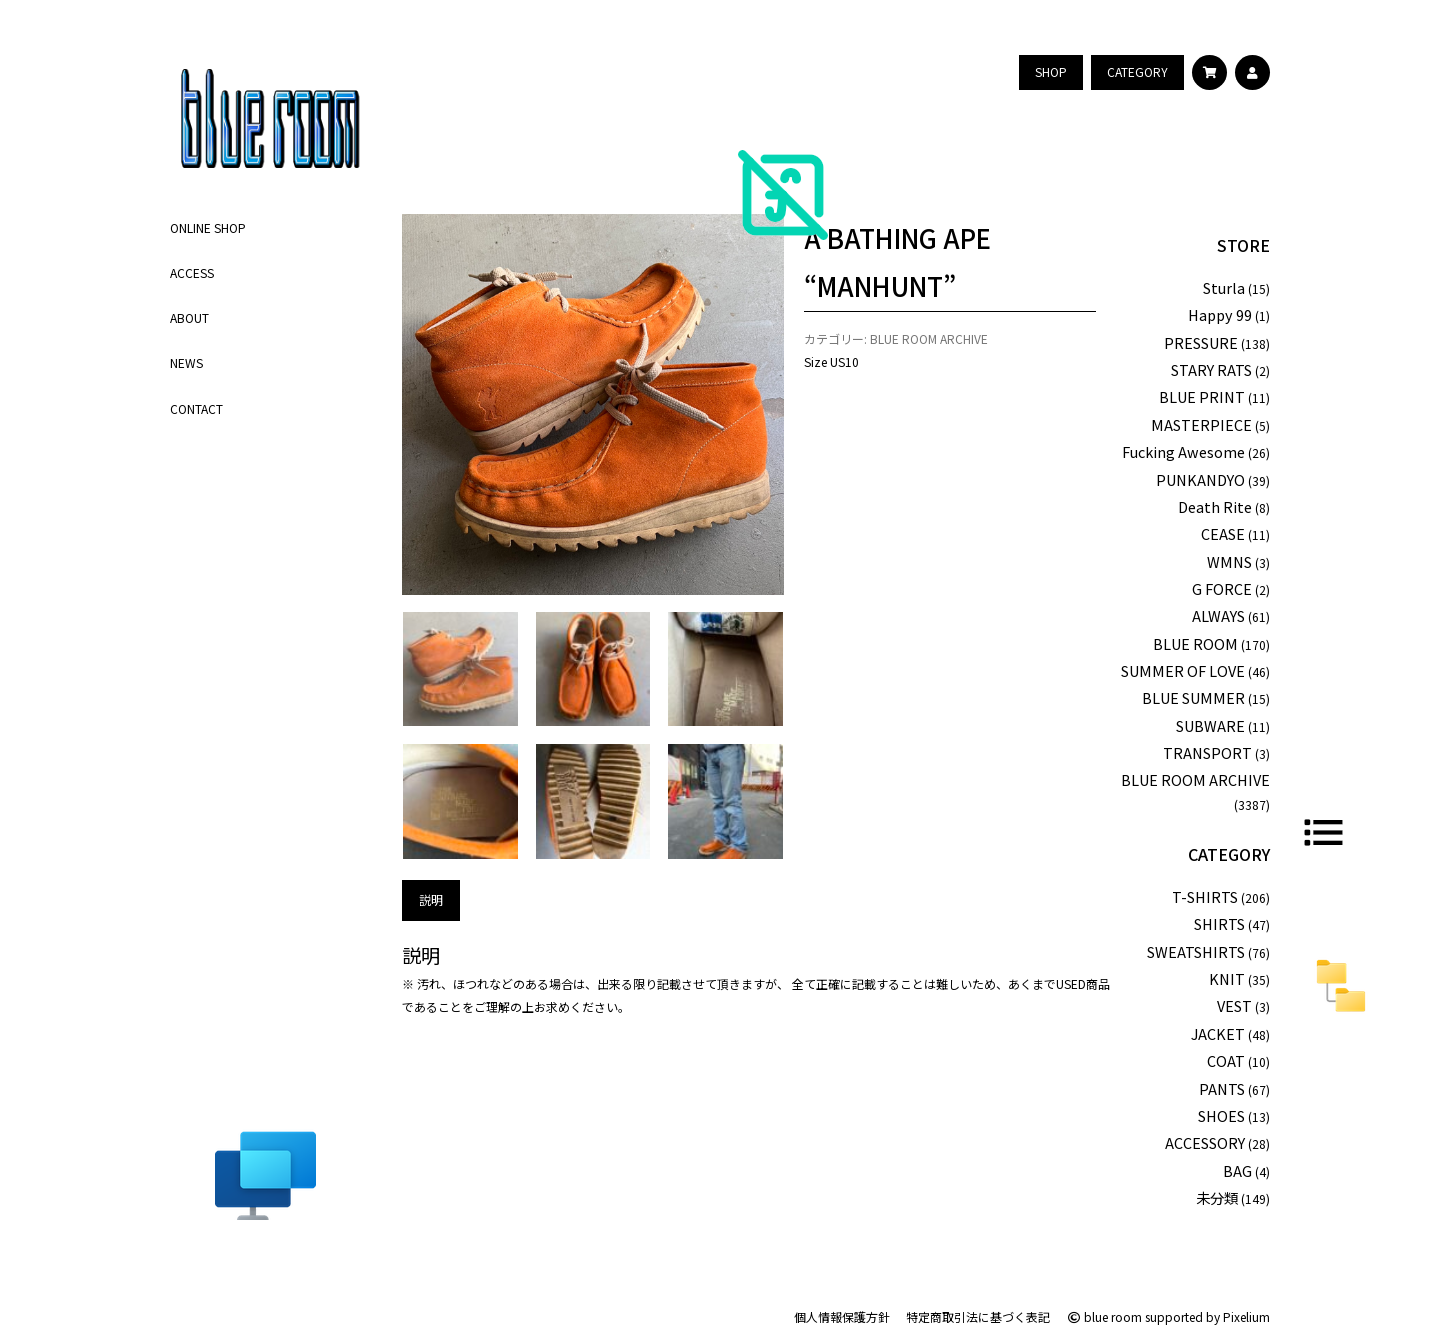  Describe the element at coordinates (1323, 832) in the screenshot. I see `view items in a list format` at that location.